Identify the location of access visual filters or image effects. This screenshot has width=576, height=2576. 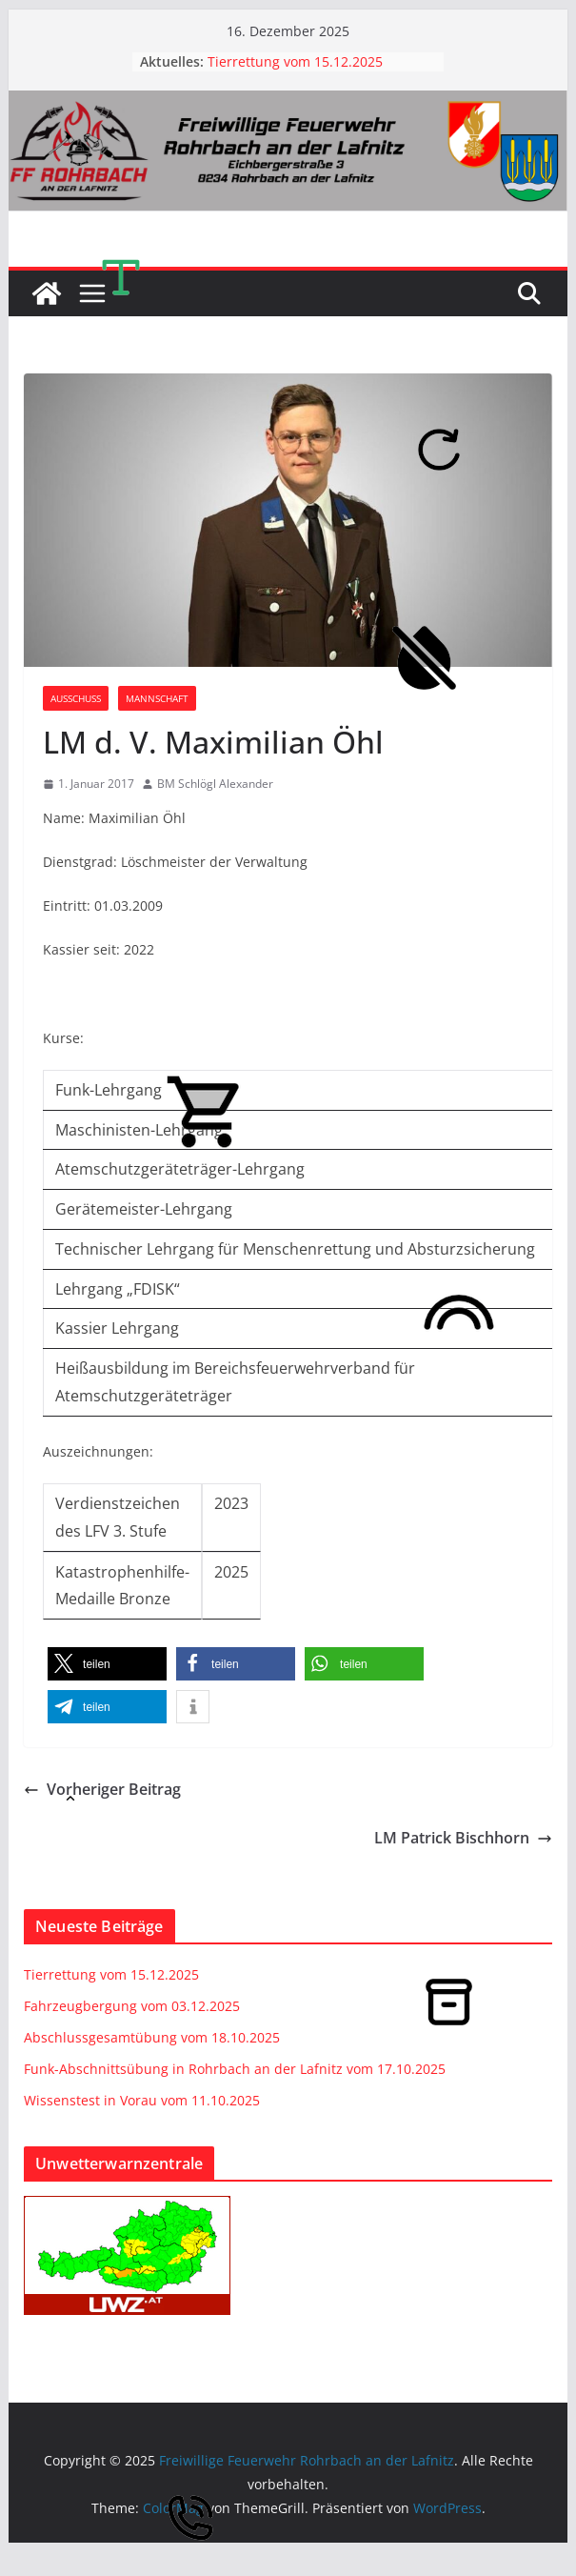
(459, 1314).